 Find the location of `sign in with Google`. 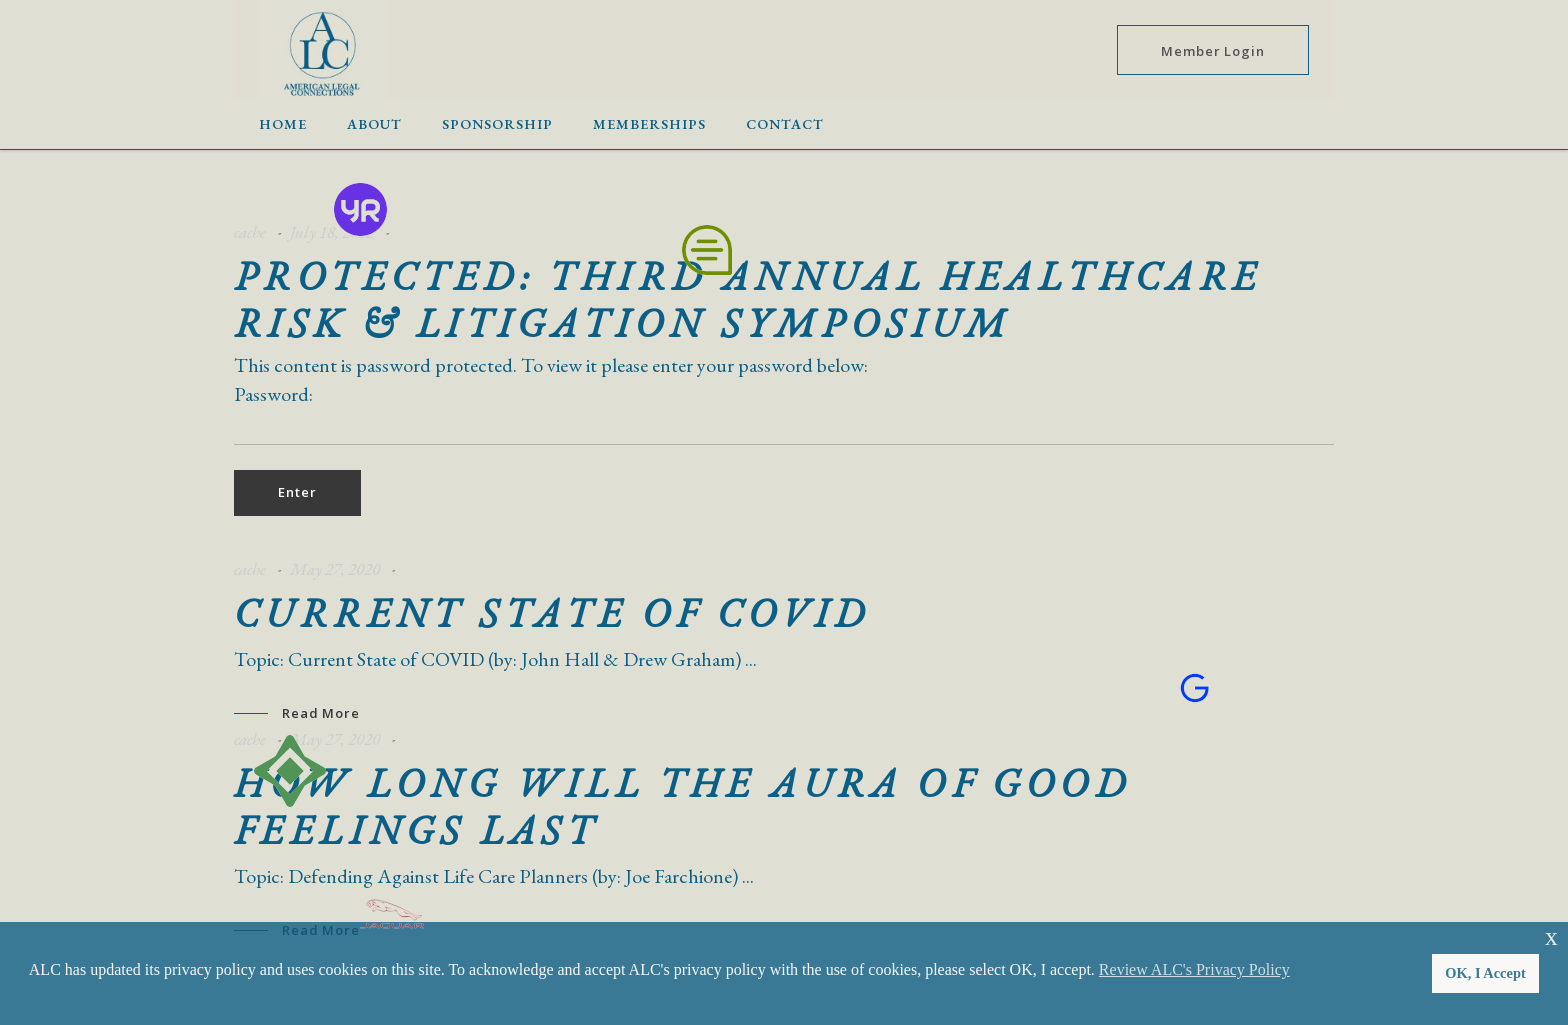

sign in with Google is located at coordinates (1195, 688).